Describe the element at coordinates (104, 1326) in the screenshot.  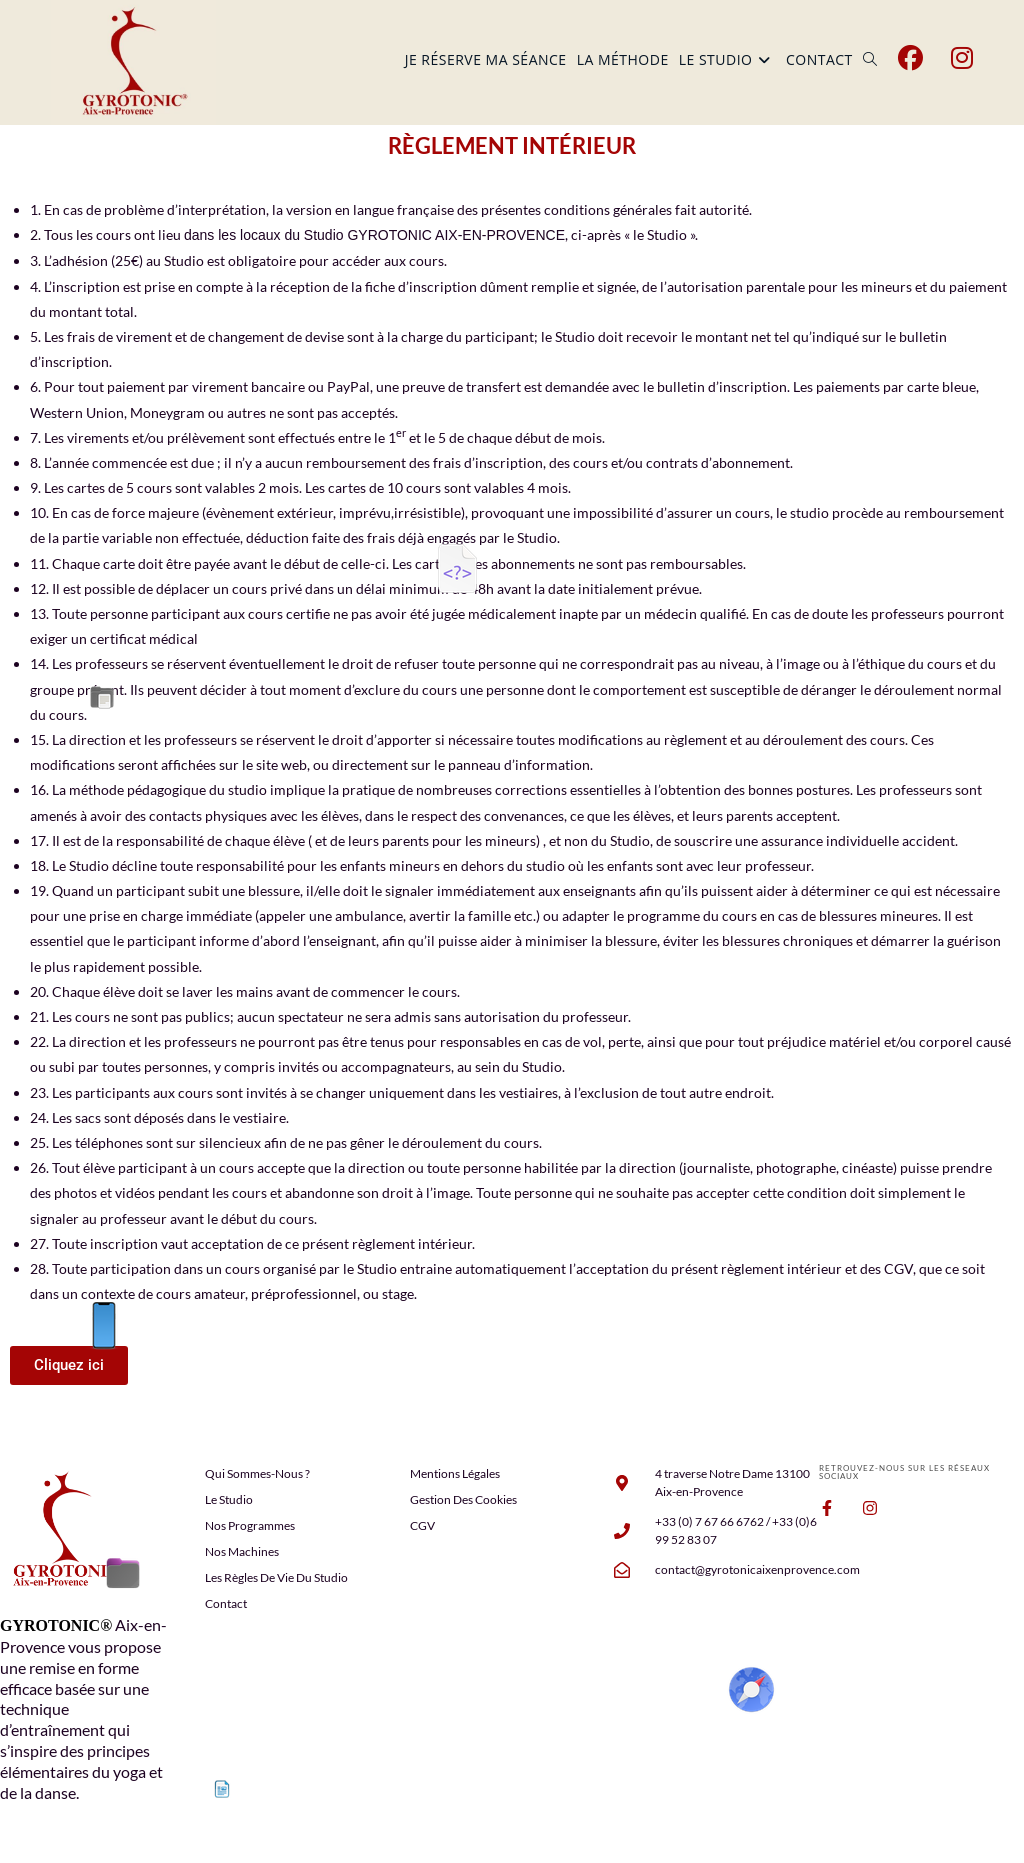
I see `iPhone 11 Pro device icon` at that location.